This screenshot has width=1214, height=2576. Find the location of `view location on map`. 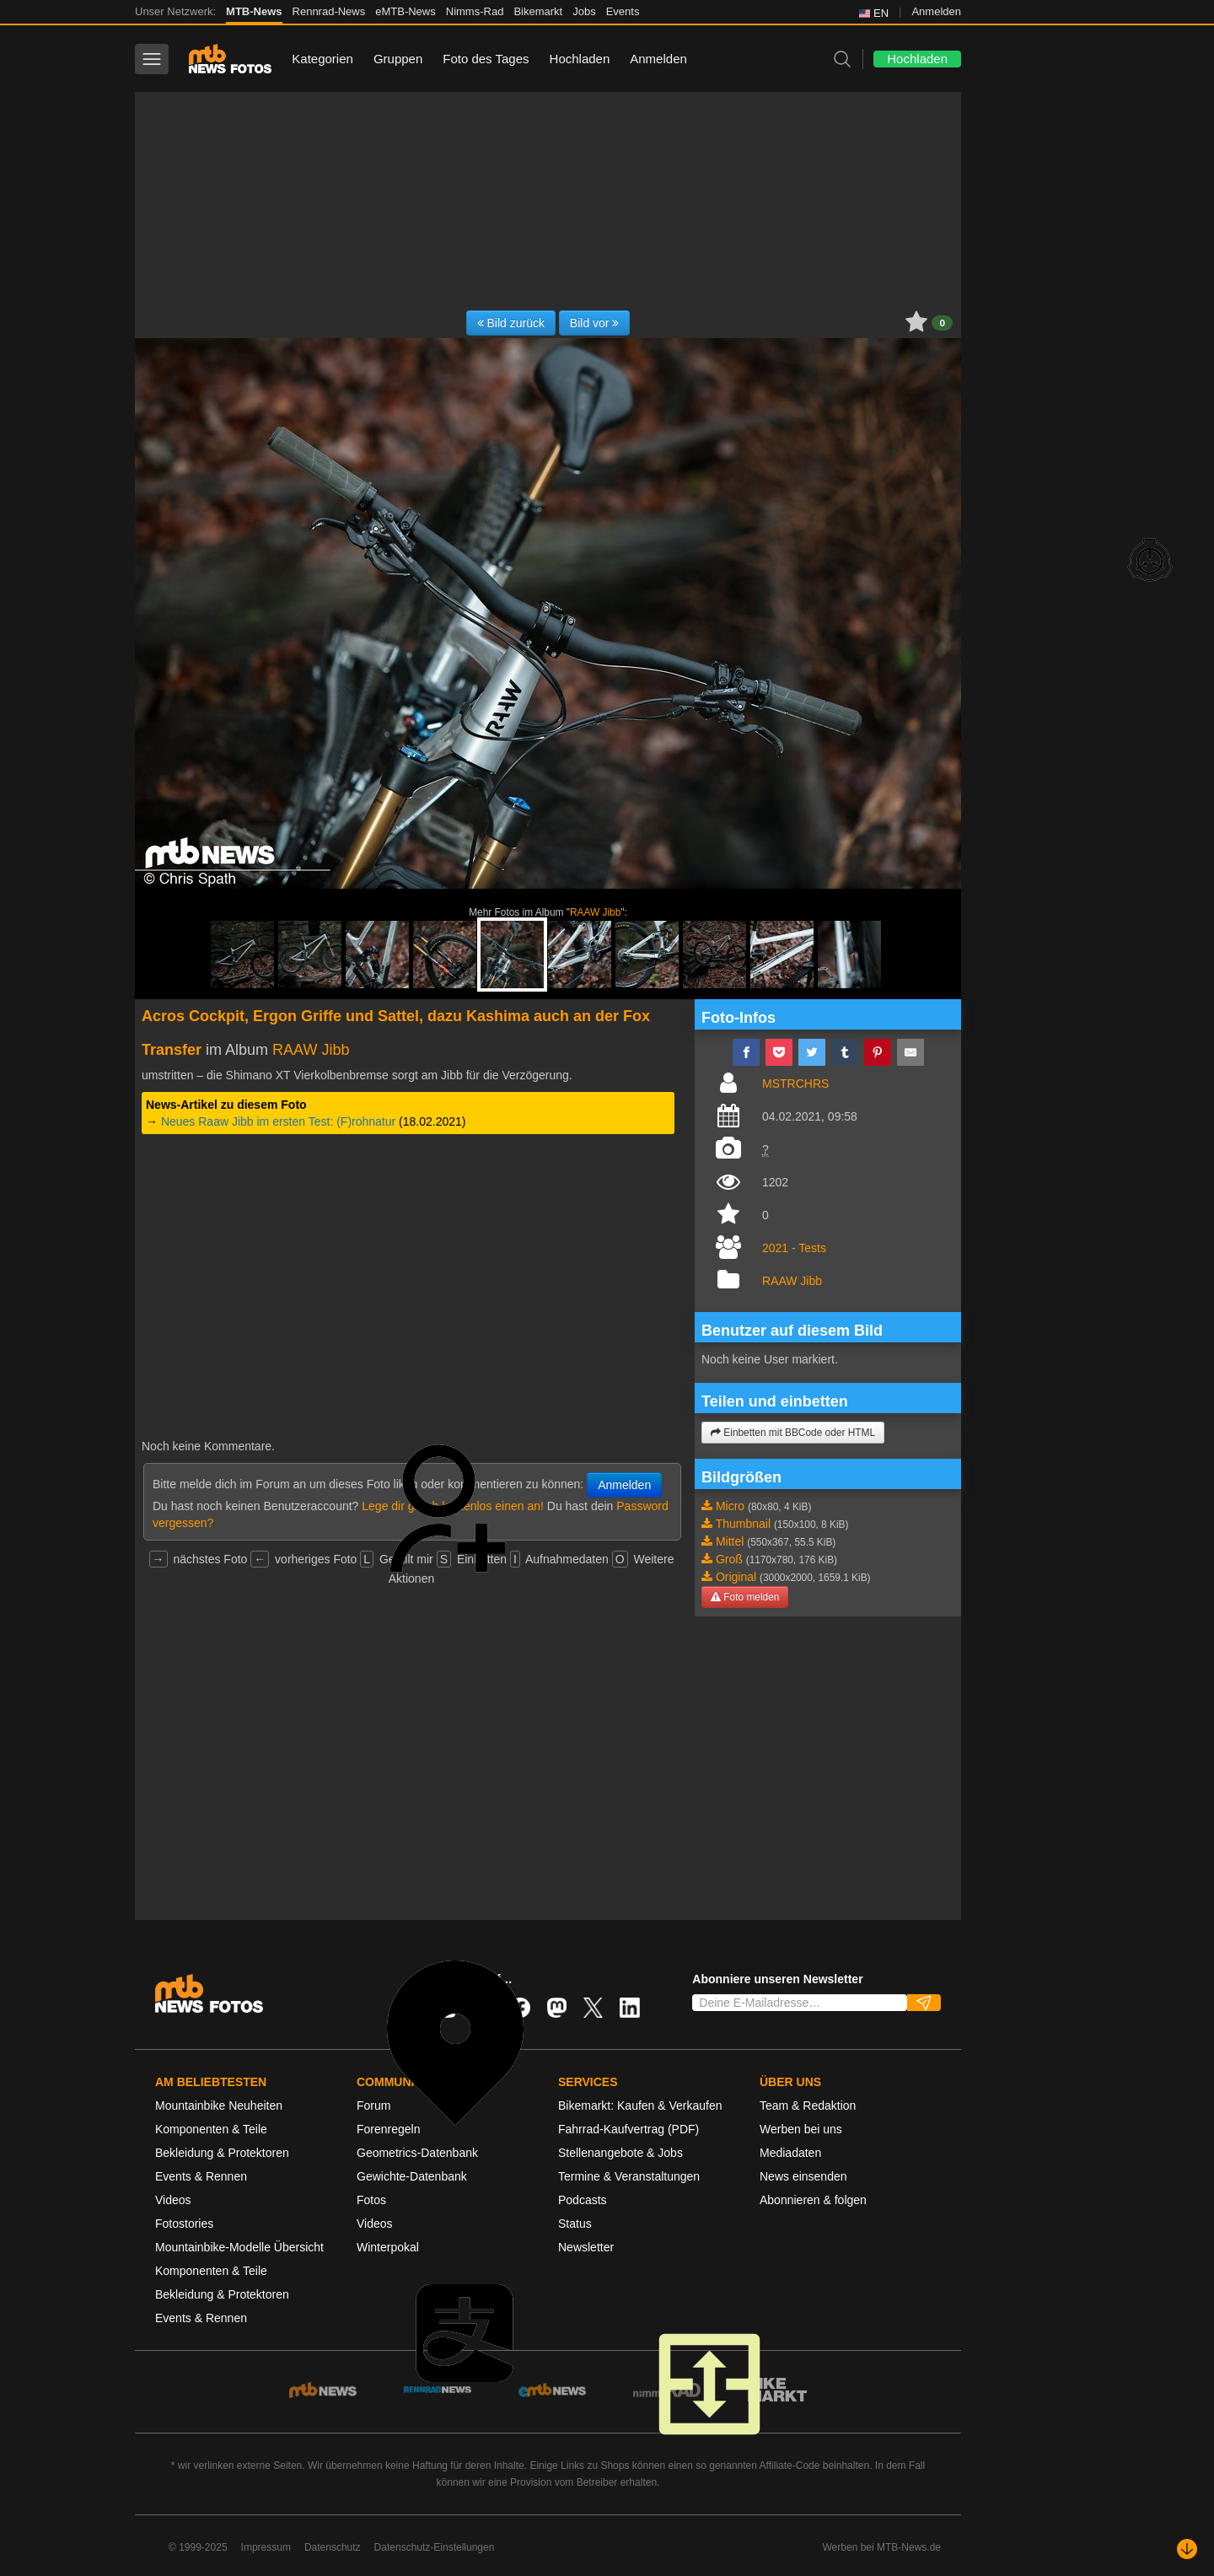

view location on map is located at coordinates (455, 2036).